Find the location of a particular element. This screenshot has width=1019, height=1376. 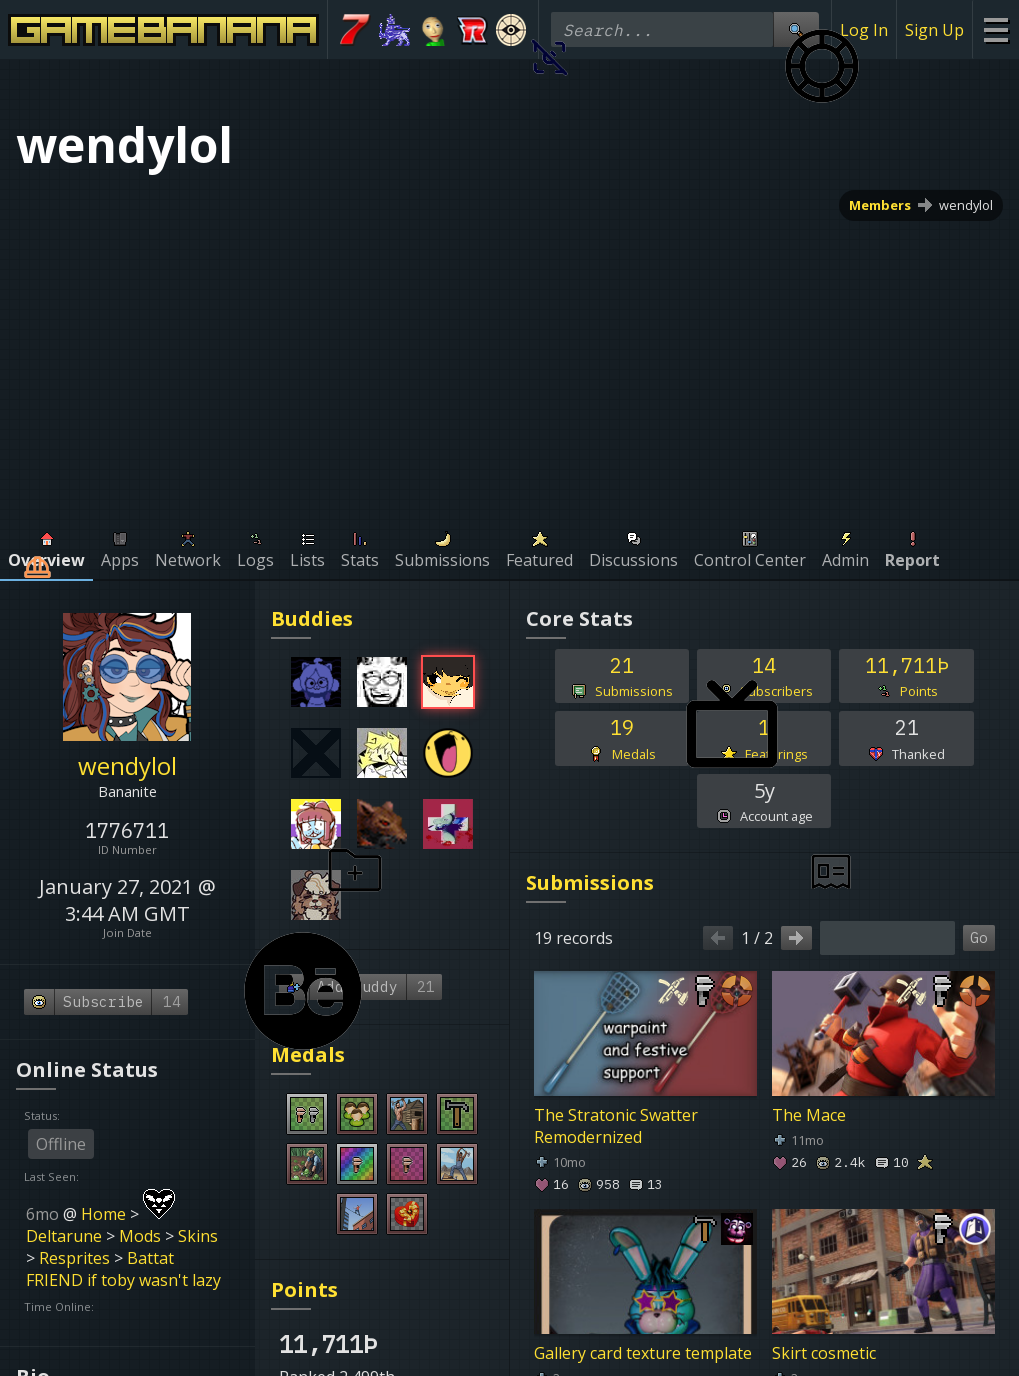

screen capture disabled is located at coordinates (549, 57).